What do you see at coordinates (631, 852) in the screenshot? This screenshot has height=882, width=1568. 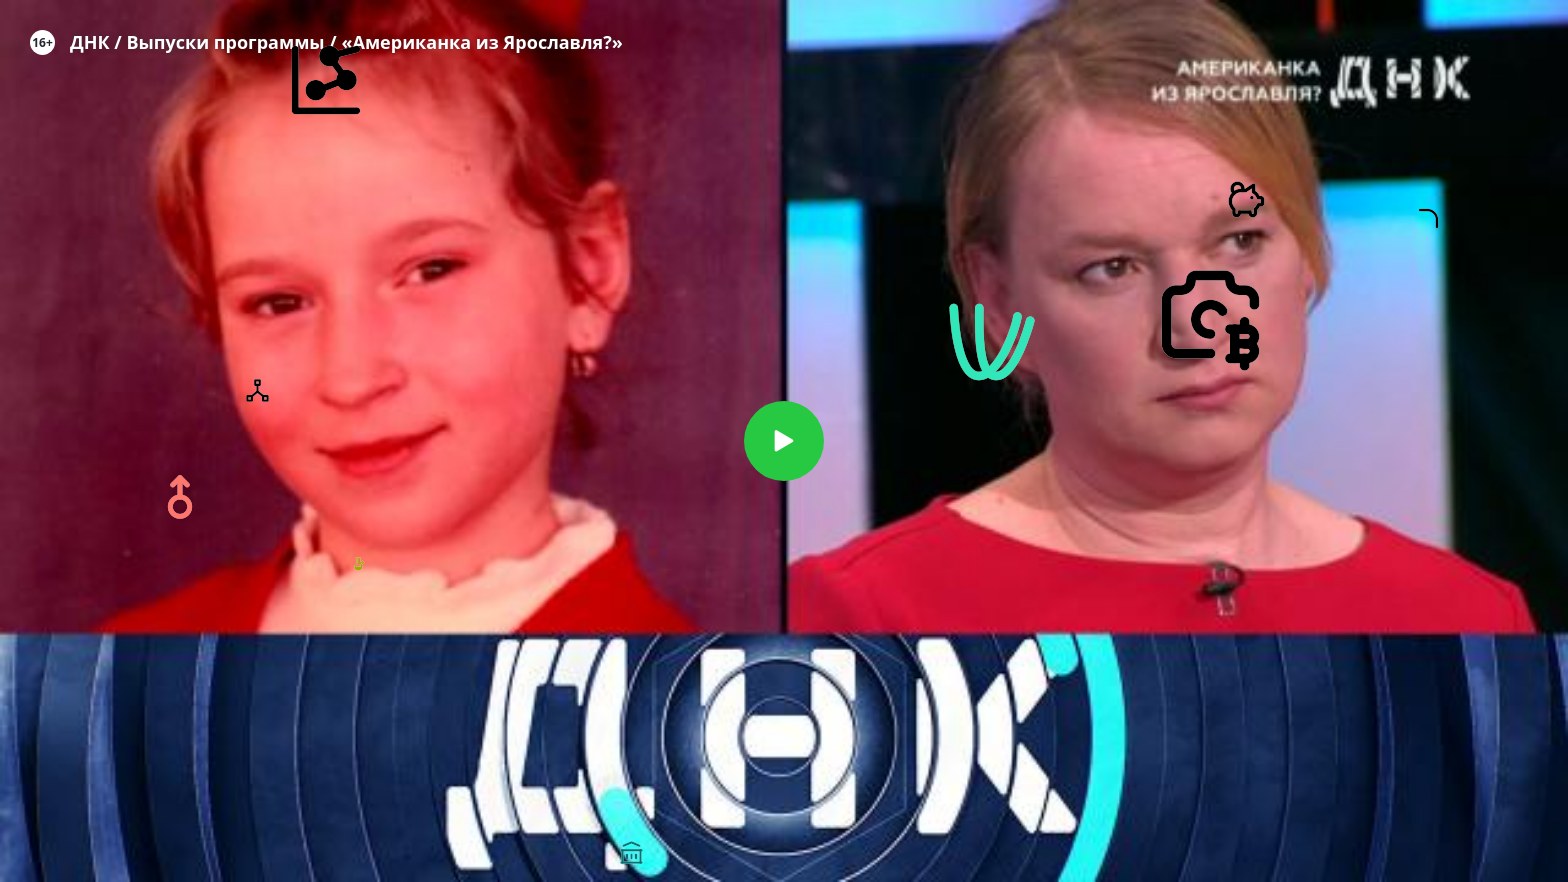 I see `access banking or financial services` at bounding box center [631, 852].